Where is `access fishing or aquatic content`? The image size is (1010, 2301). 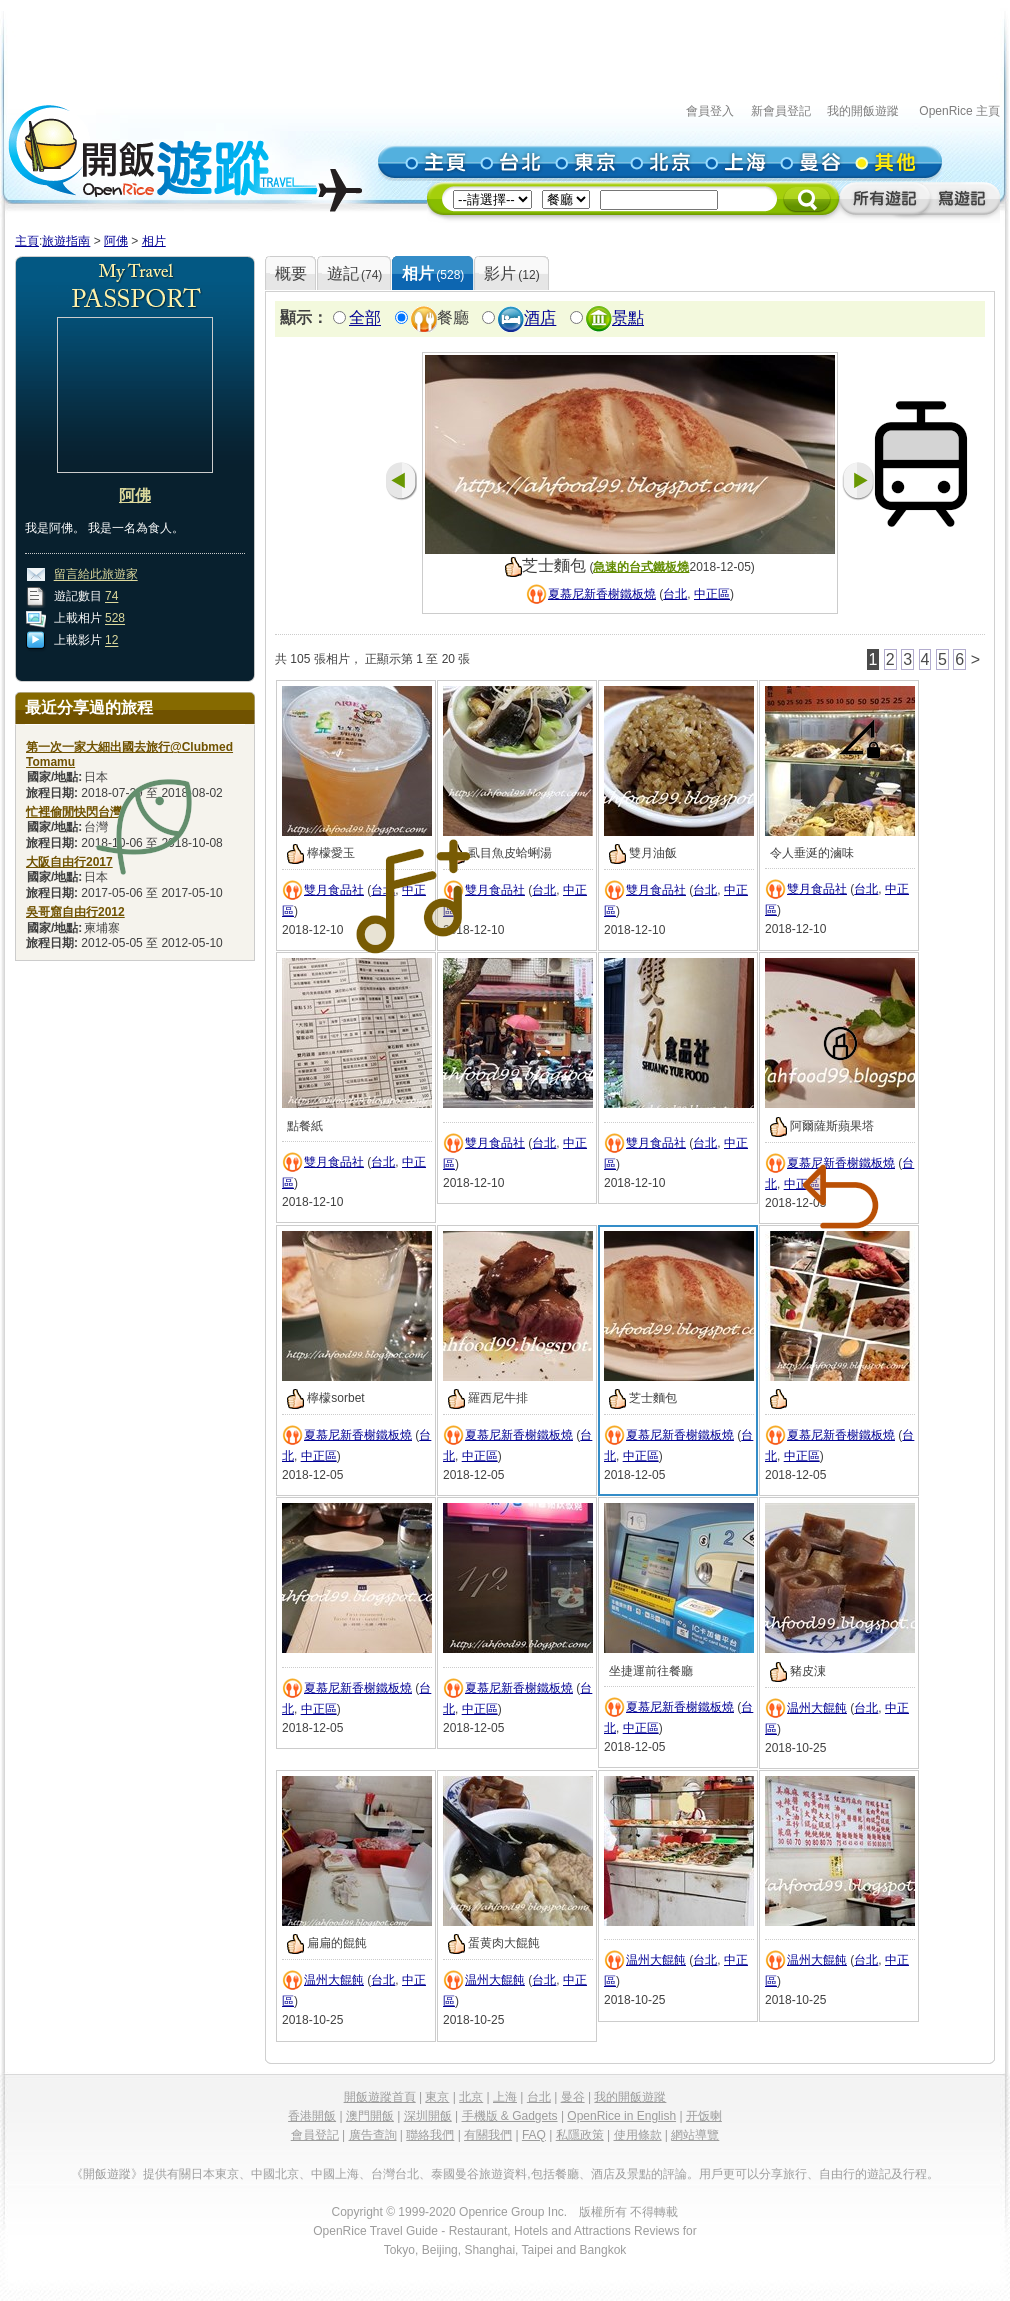
access fishing or aquatic content is located at coordinates (147, 823).